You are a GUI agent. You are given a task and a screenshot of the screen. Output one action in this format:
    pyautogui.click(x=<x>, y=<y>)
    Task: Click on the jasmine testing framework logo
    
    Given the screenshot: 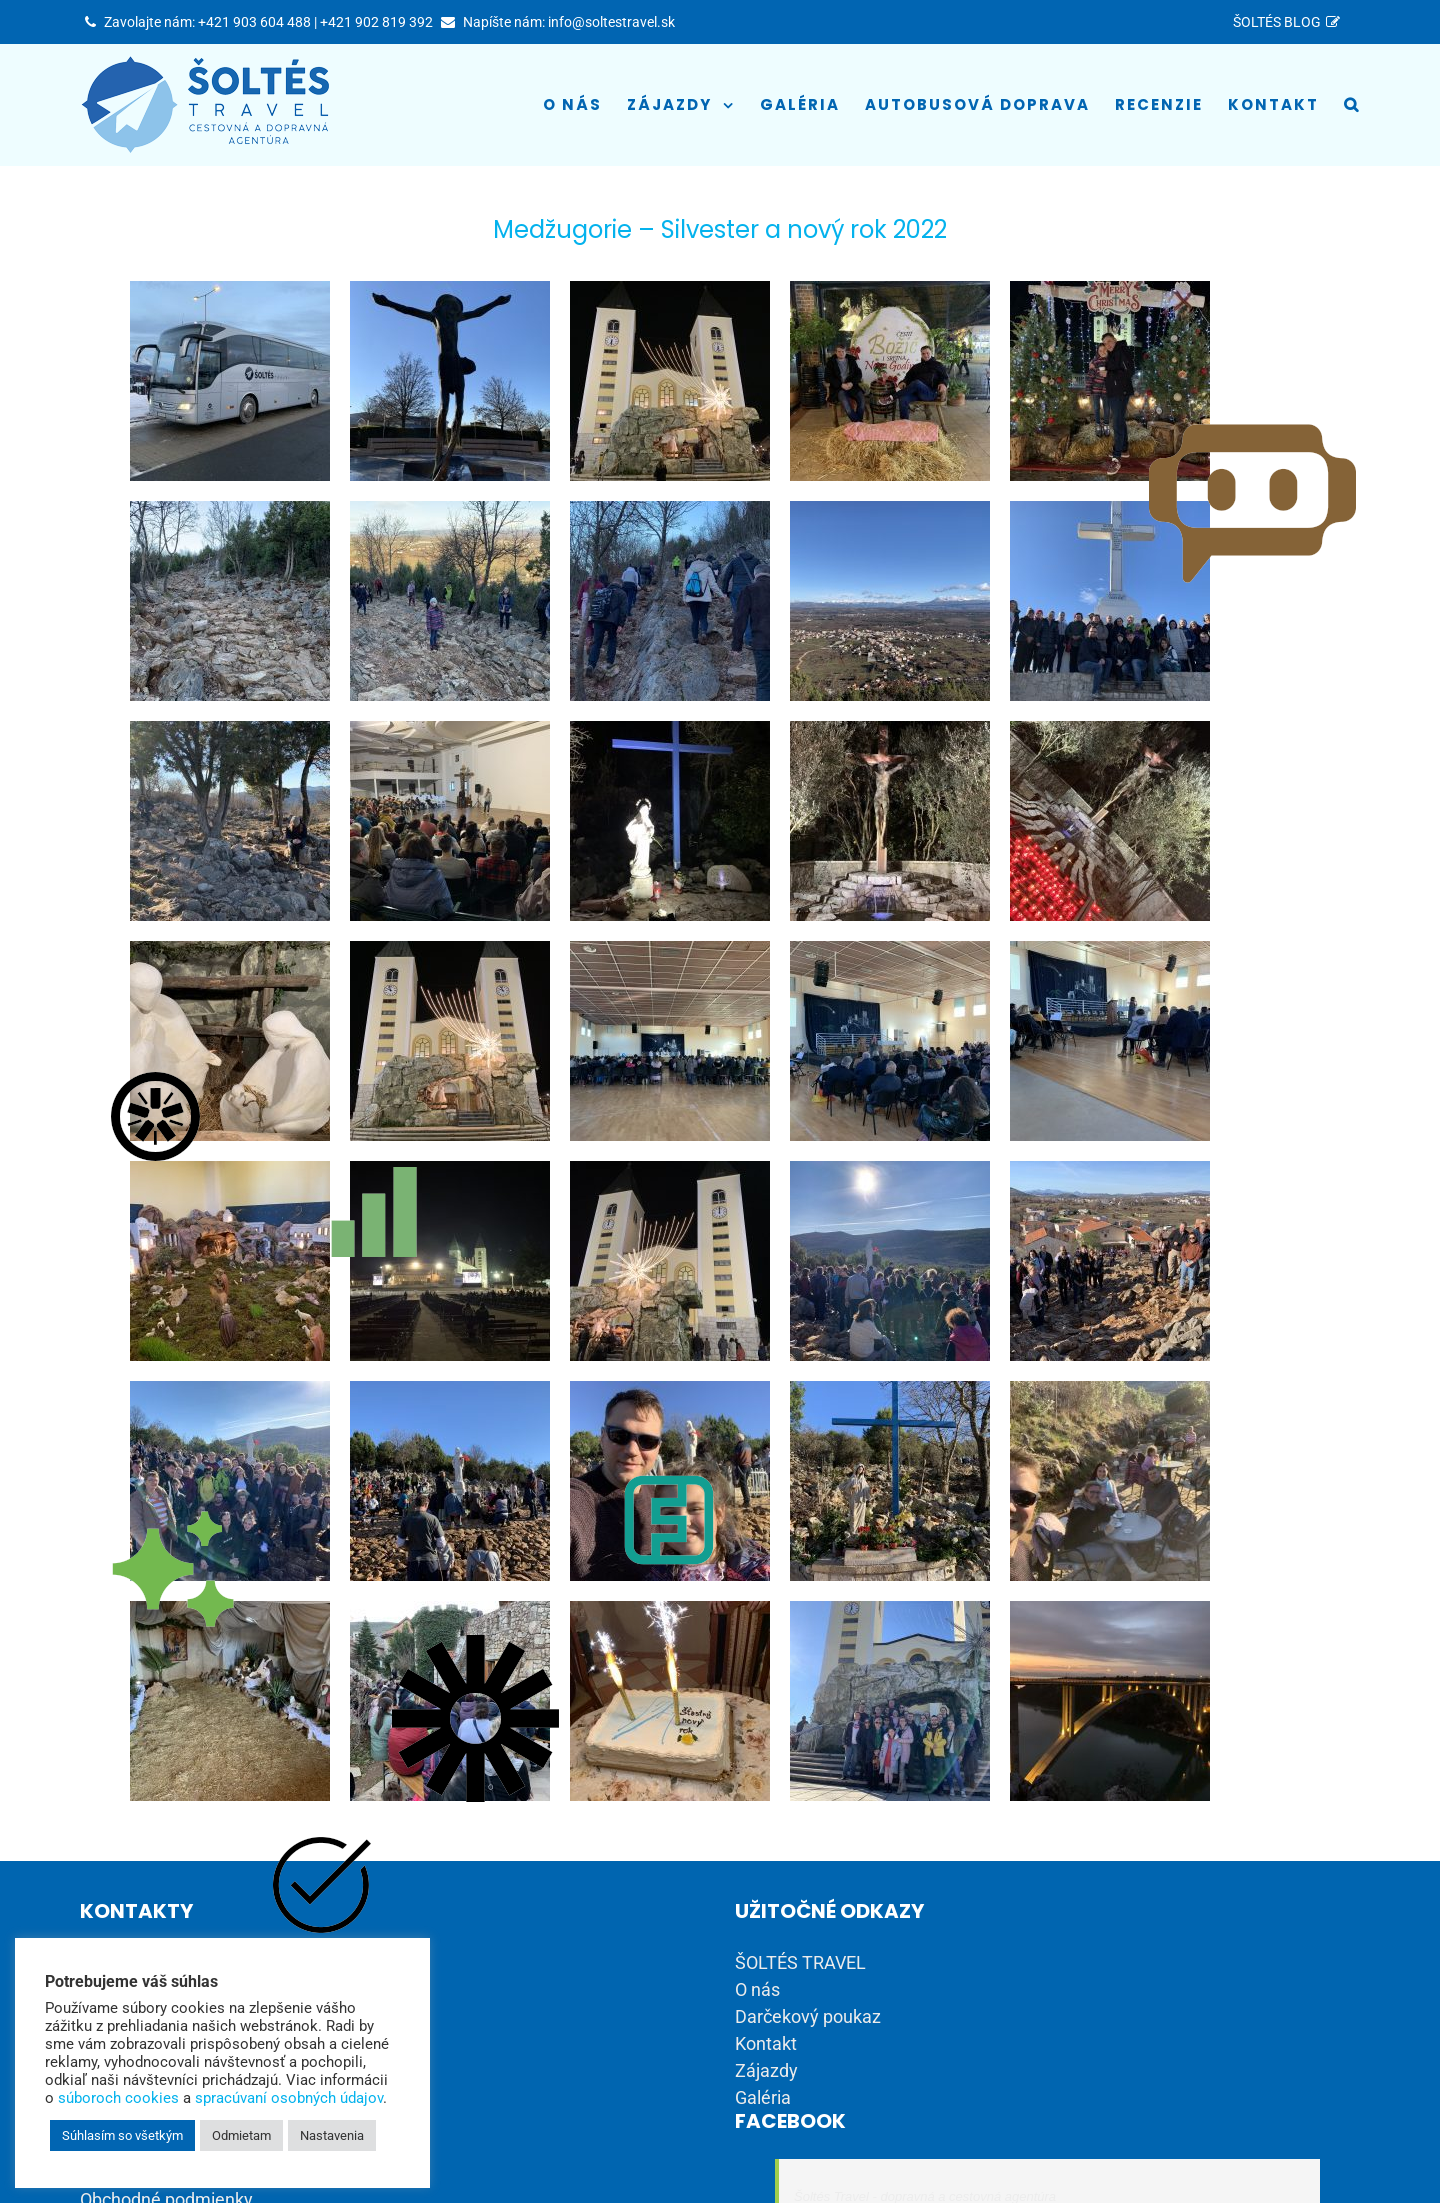 What is the action you would take?
    pyautogui.click(x=155, y=1116)
    